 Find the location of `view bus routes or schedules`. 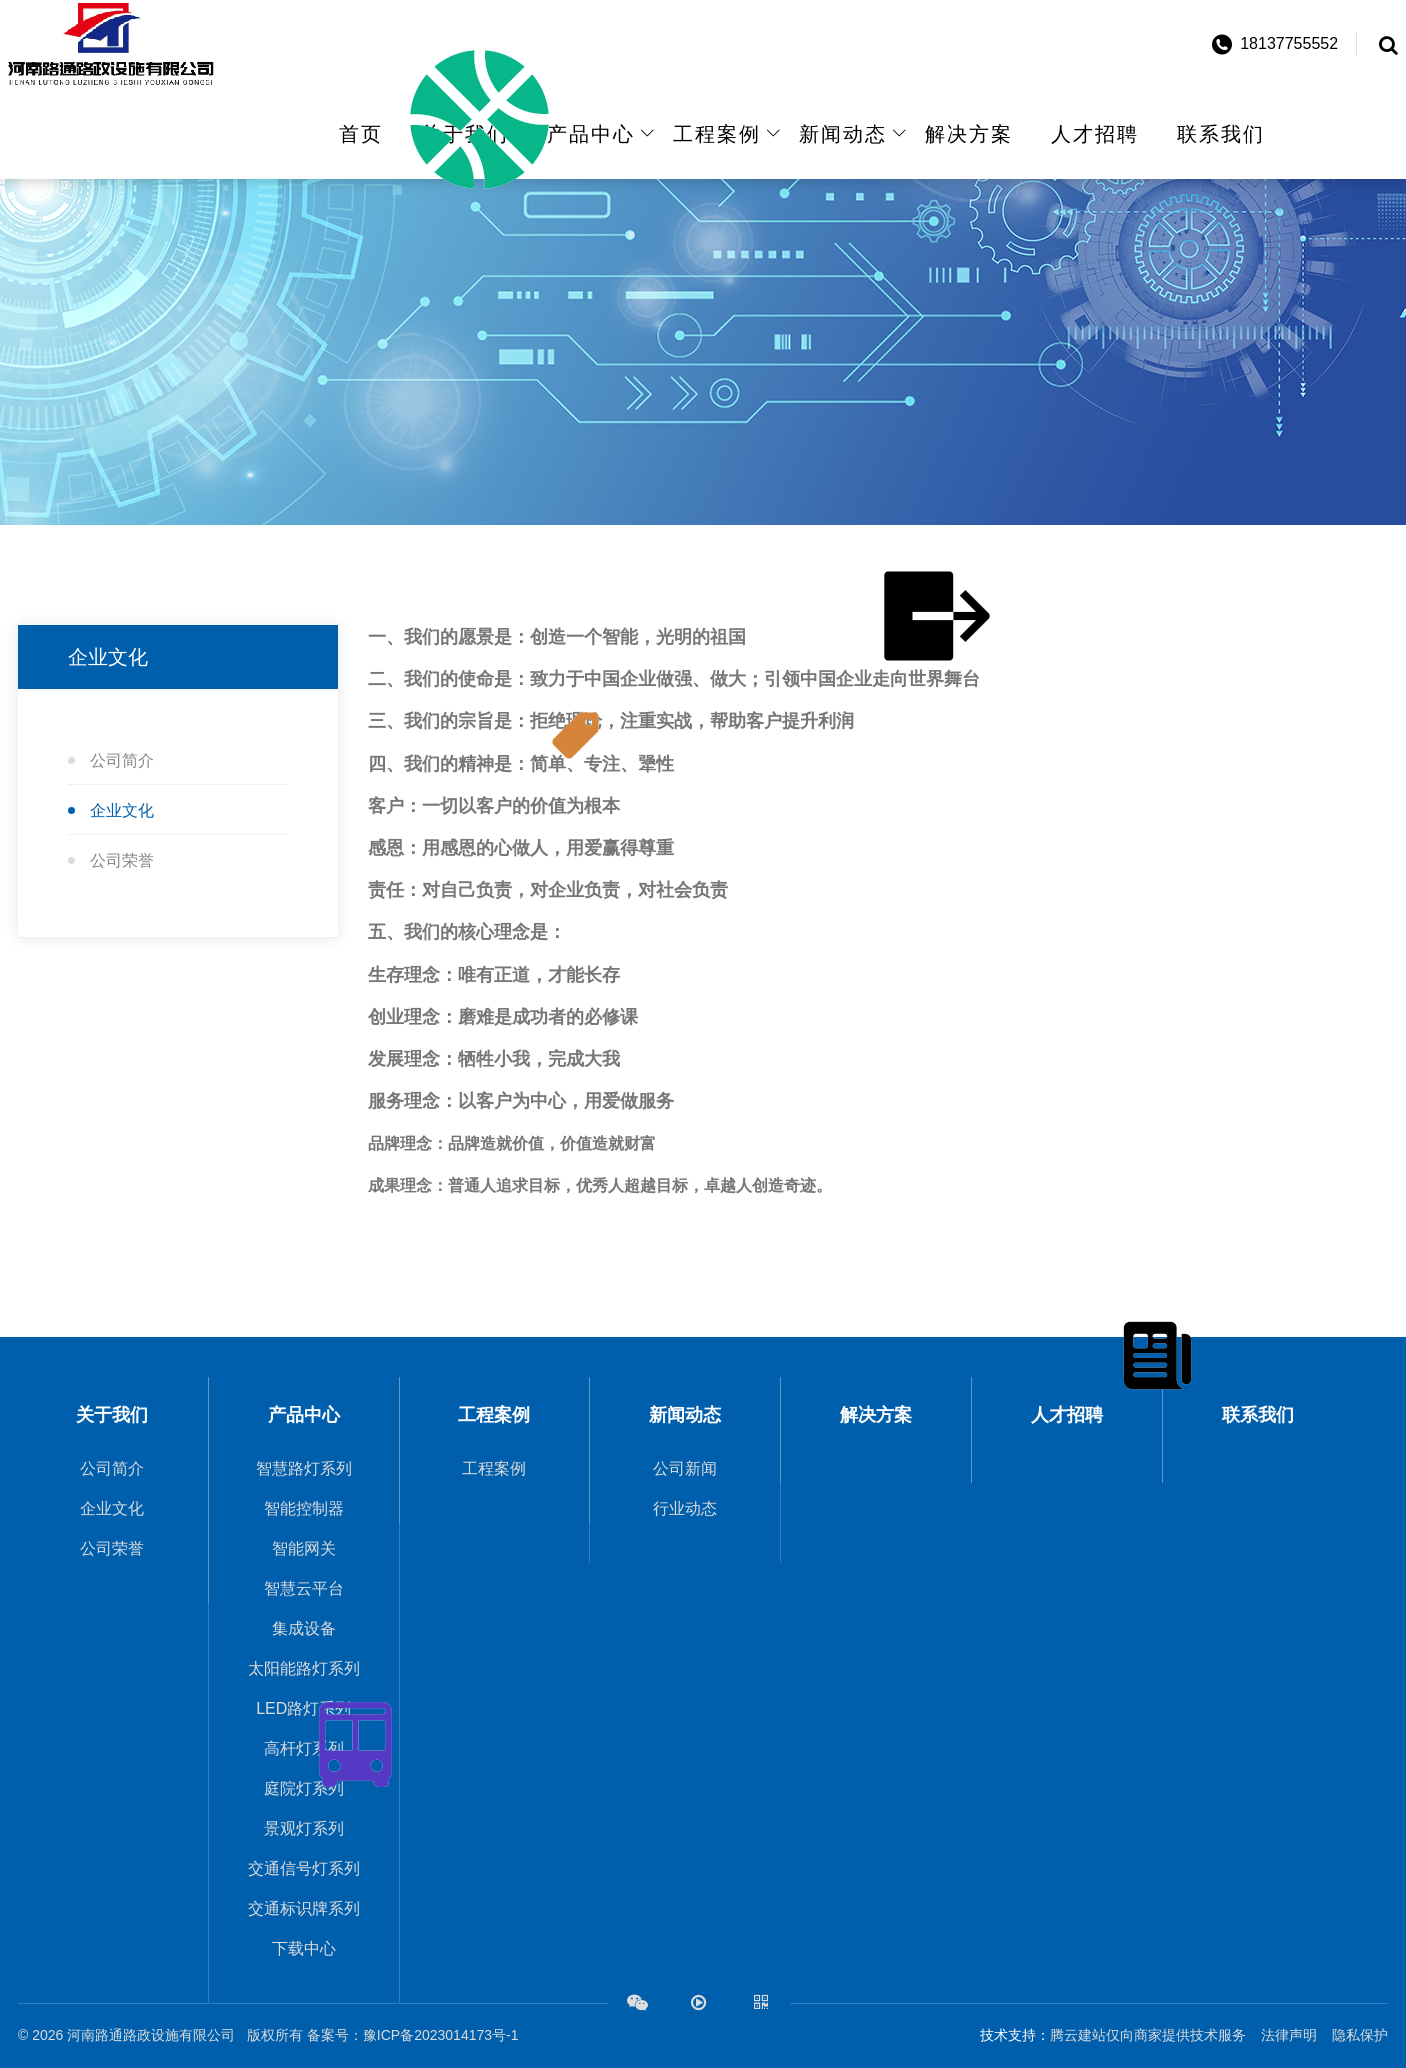

view bus routes or schedules is located at coordinates (355, 1744).